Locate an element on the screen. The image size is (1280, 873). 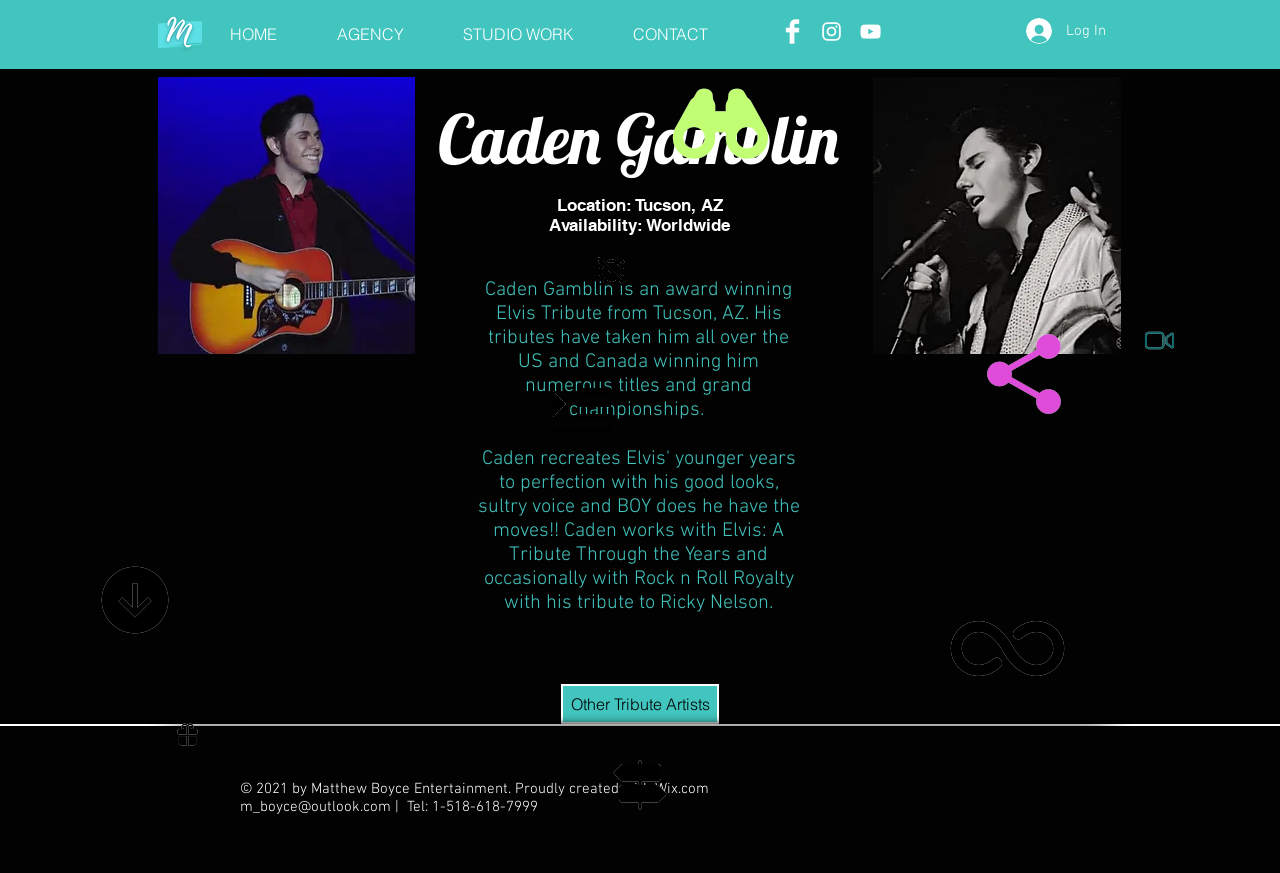
start a video call is located at coordinates (1159, 340).